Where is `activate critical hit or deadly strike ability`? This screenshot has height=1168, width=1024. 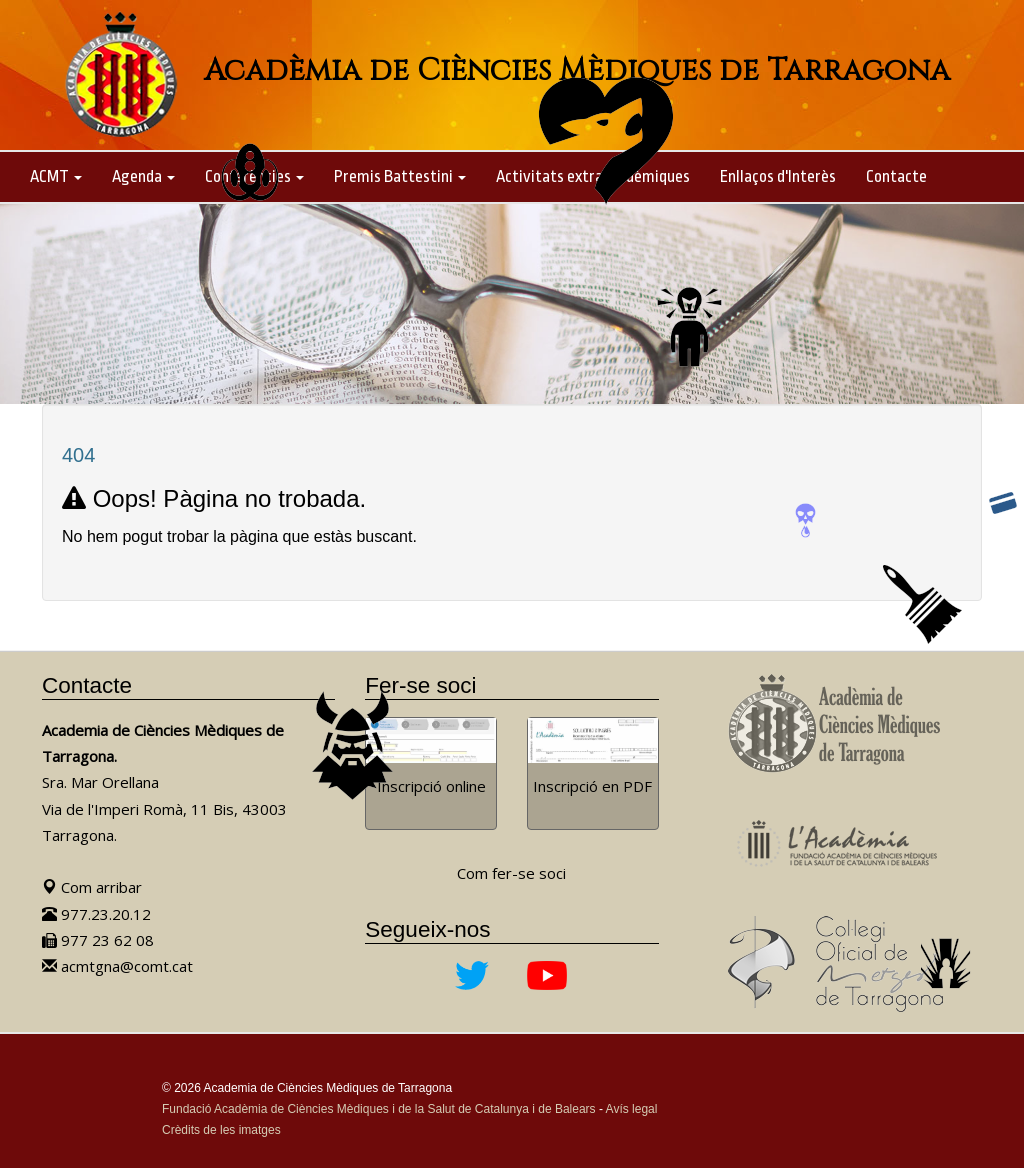
activate critical hit or deadly strike ability is located at coordinates (945, 963).